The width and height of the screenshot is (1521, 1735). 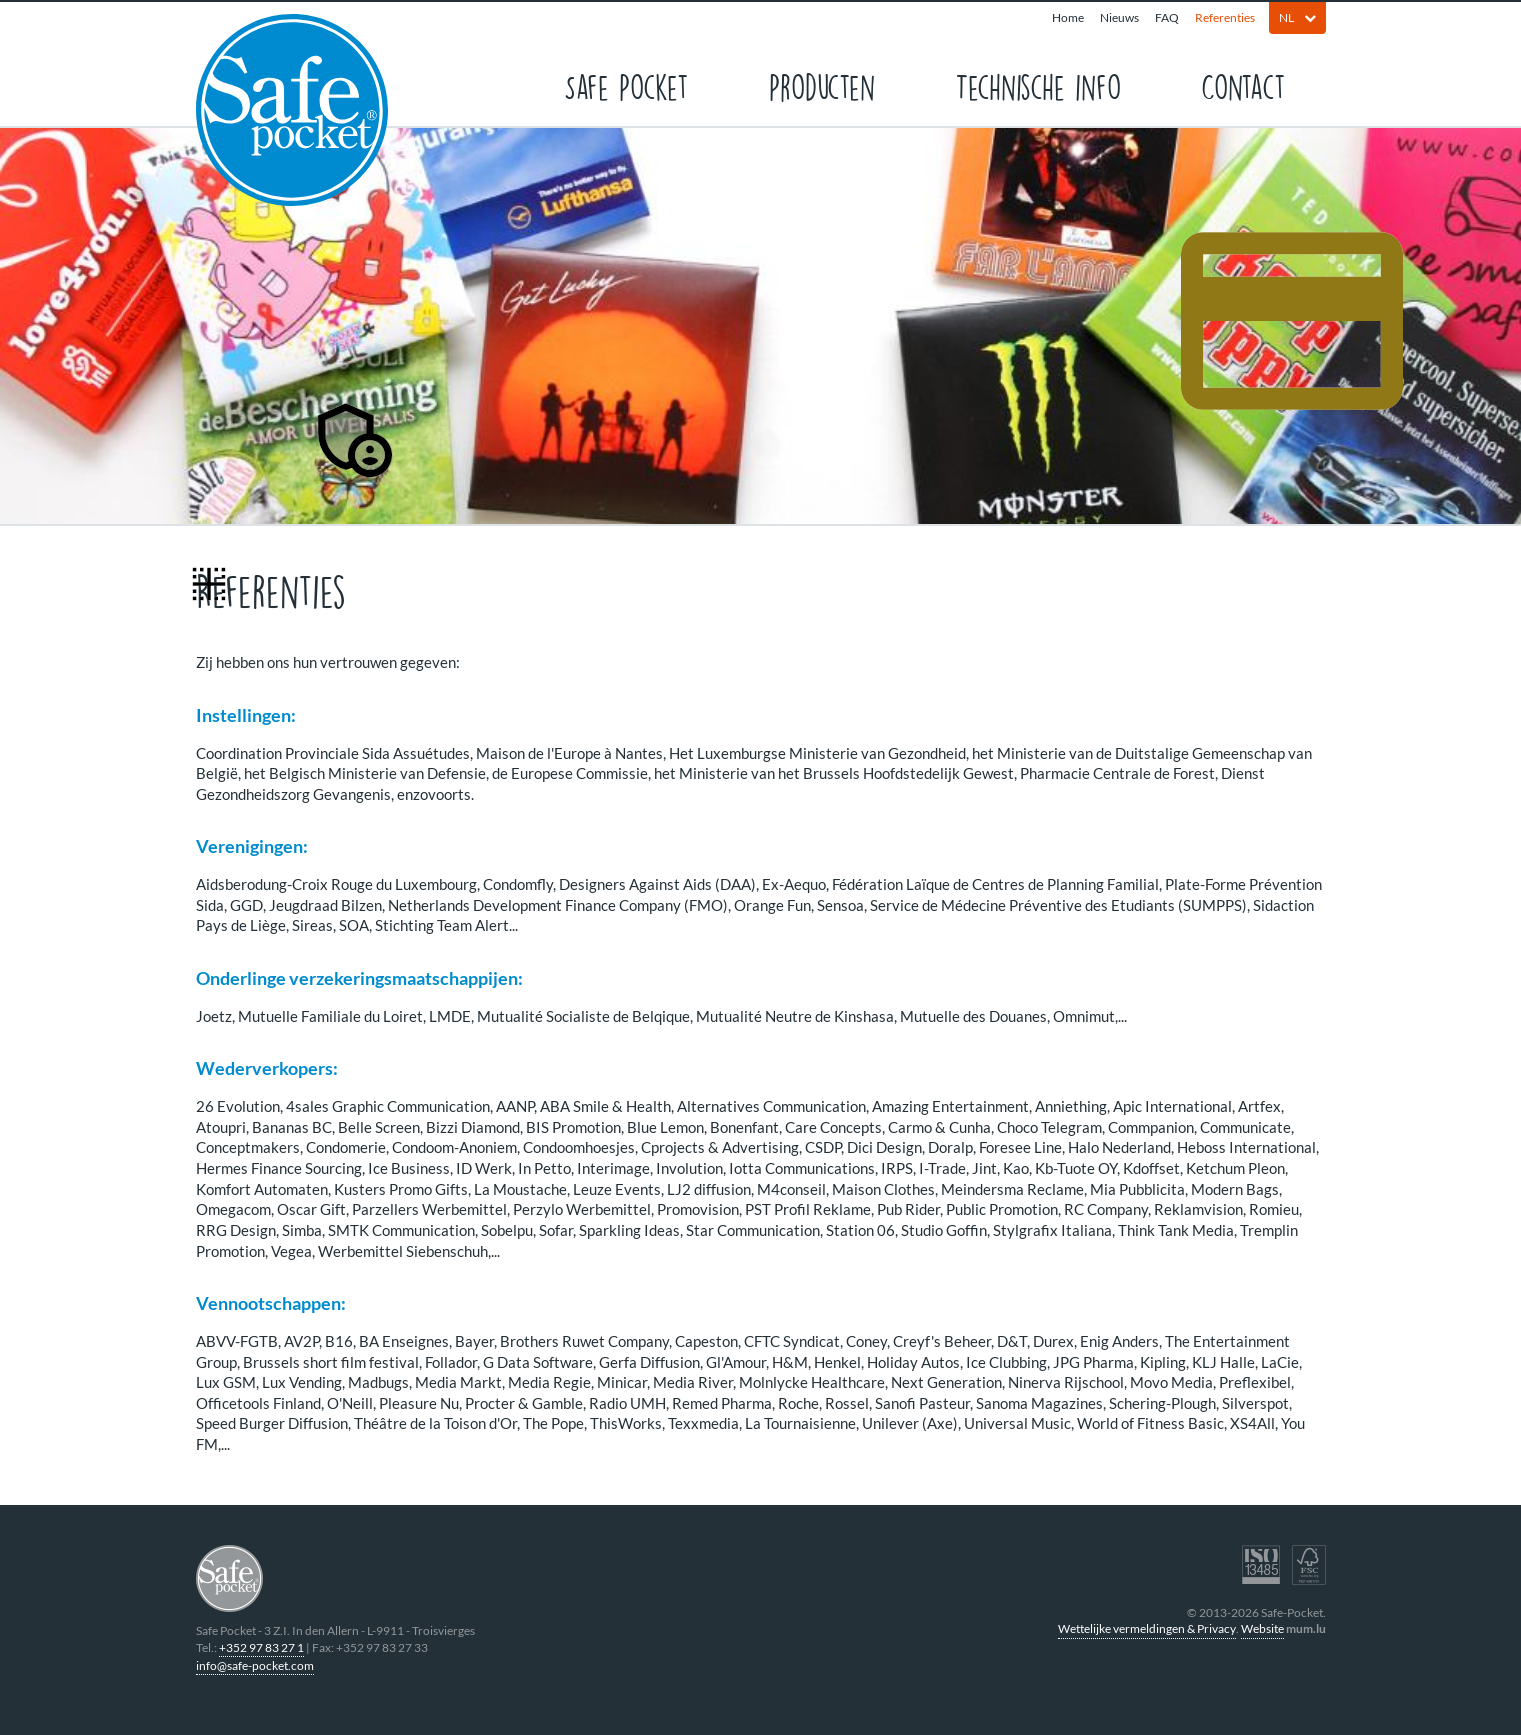 What do you see at coordinates (1292, 321) in the screenshot?
I see `manage payment methods` at bounding box center [1292, 321].